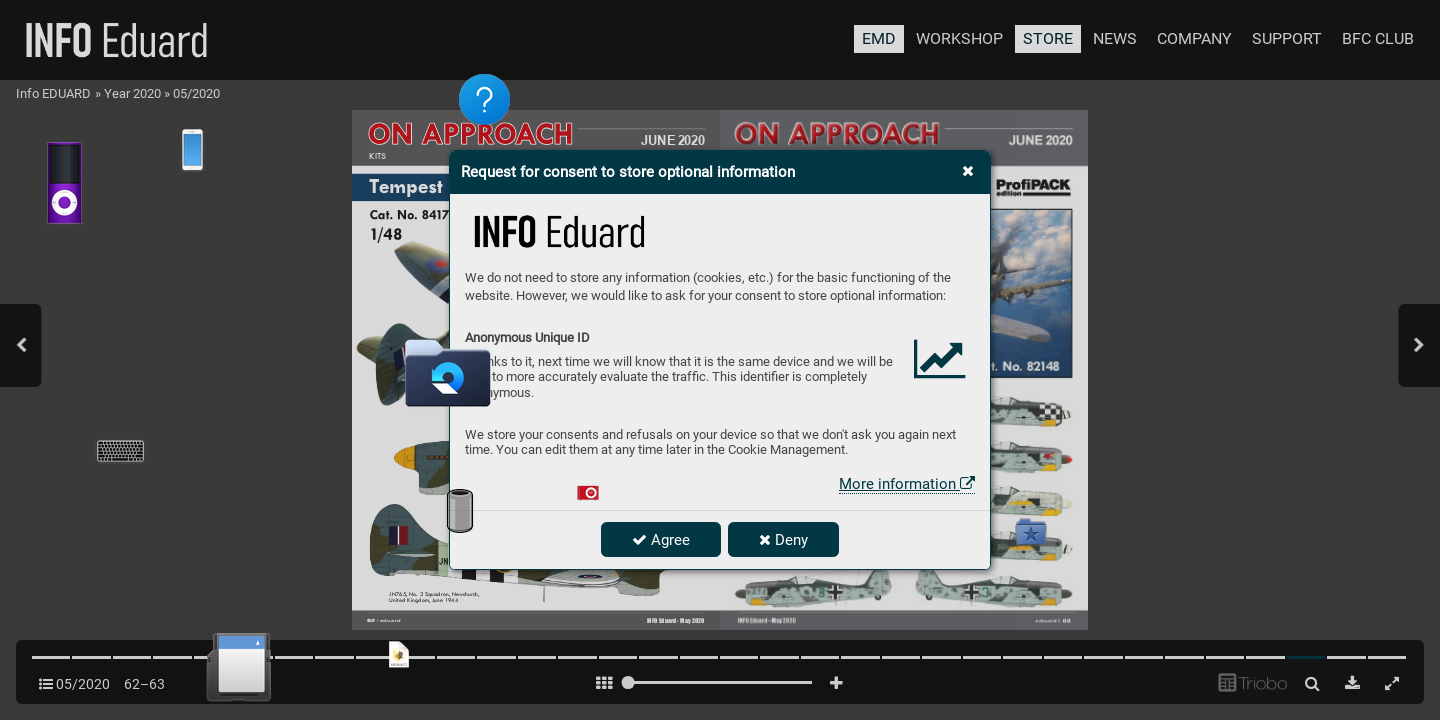 This screenshot has height=720, width=1440. What do you see at coordinates (120, 451) in the screenshot?
I see `indicates an extended keyboard is connected` at bounding box center [120, 451].